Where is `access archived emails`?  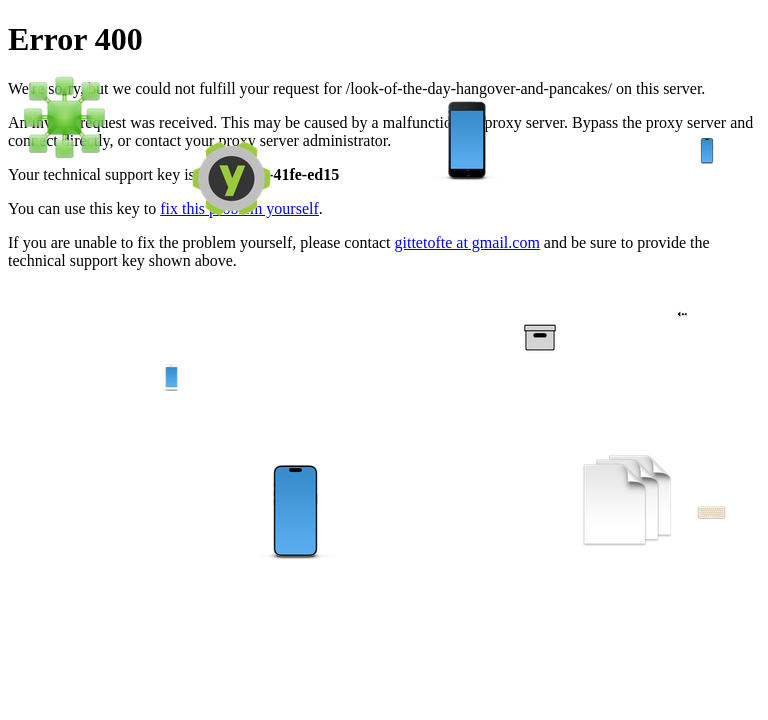 access archived emails is located at coordinates (540, 337).